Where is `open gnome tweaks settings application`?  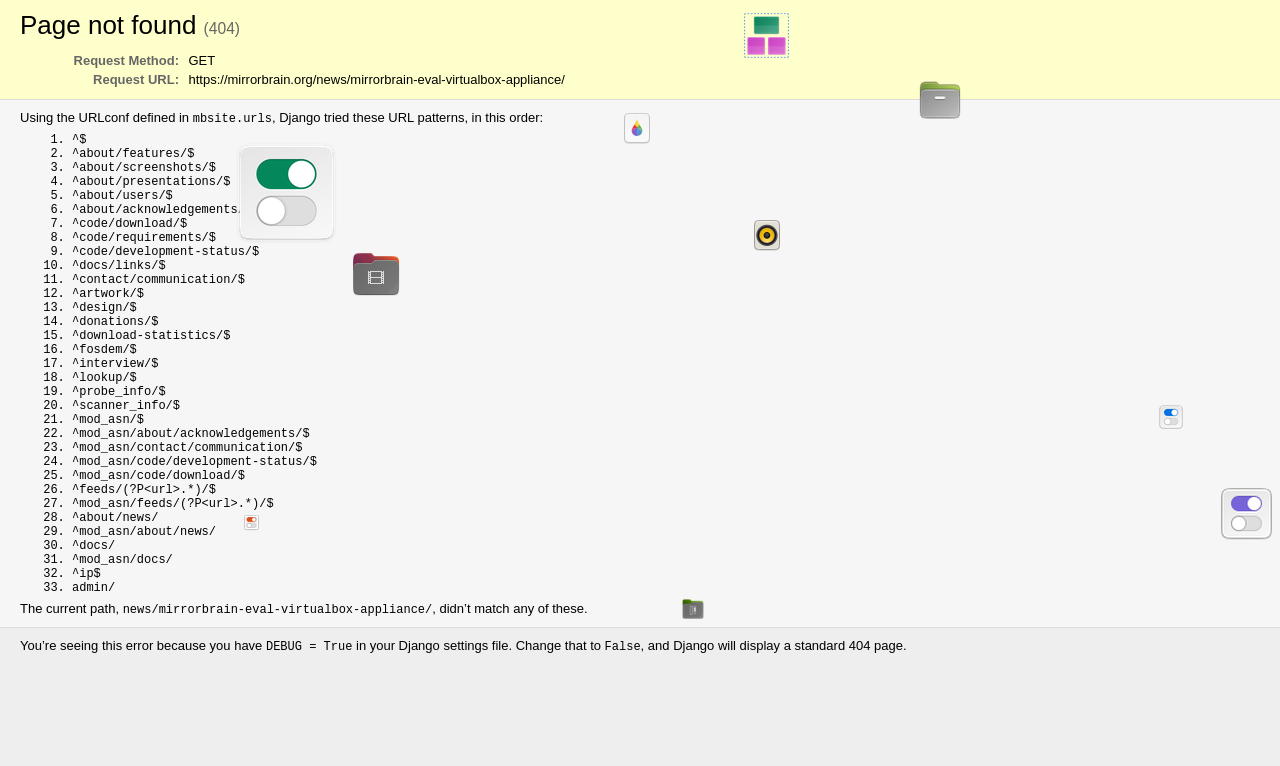
open gnome tweaks settings application is located at coordinates (286, 192).